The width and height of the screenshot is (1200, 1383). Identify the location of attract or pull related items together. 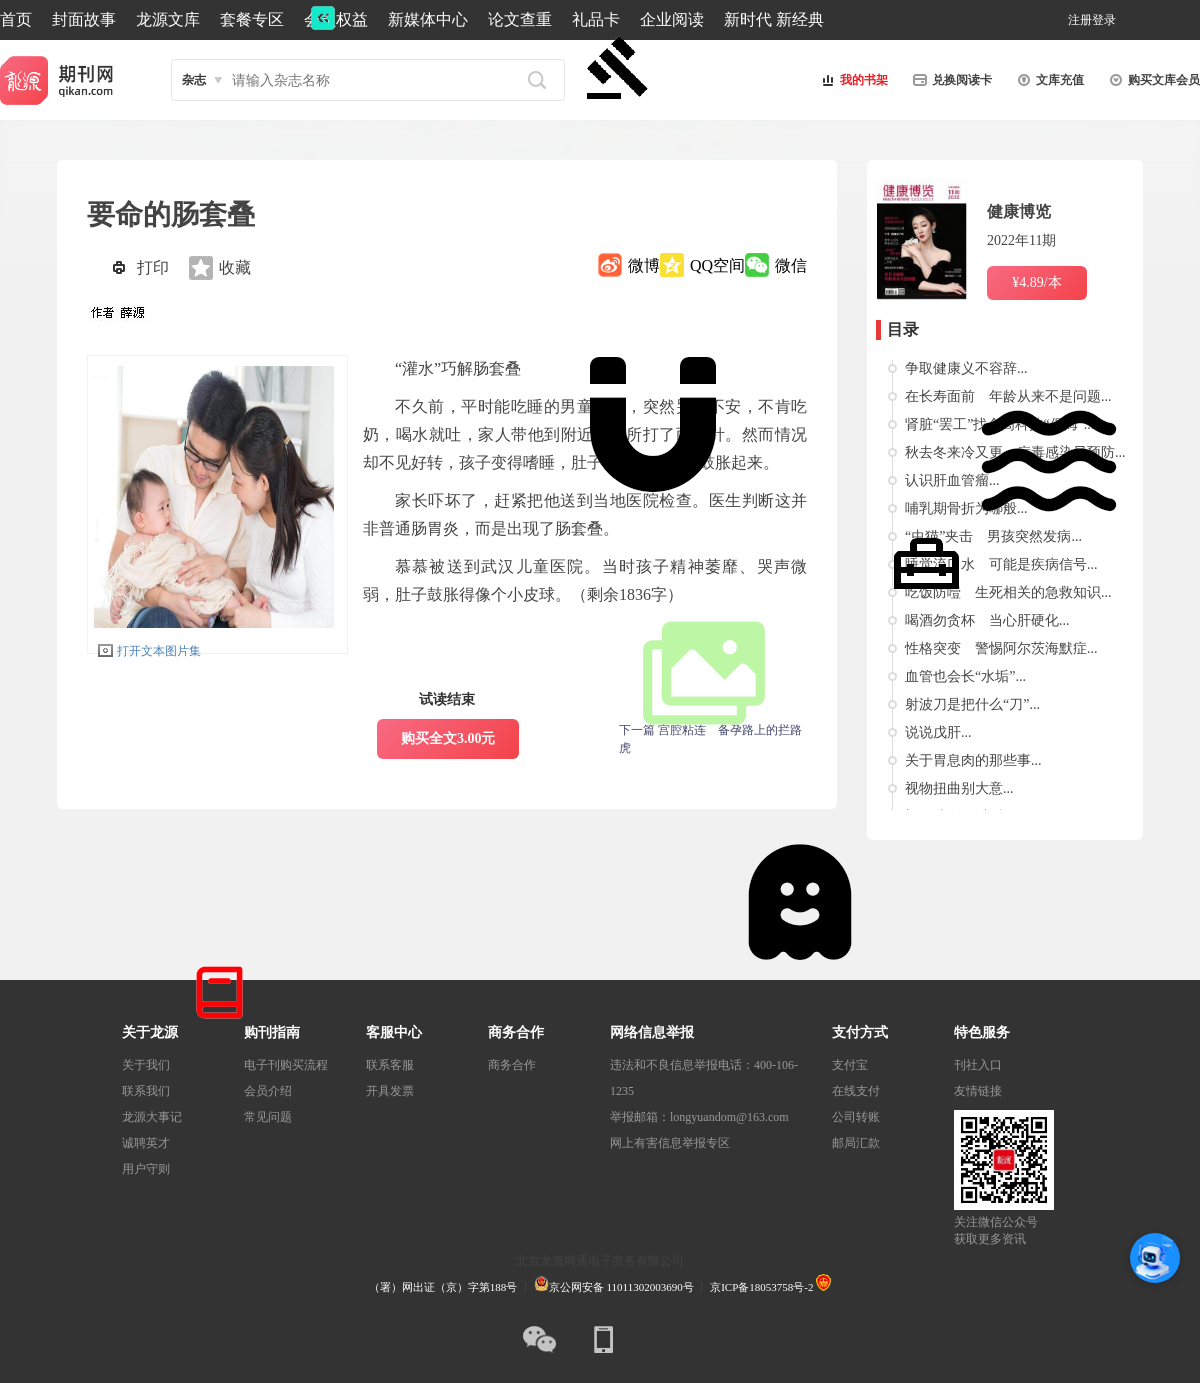
(653, 420).